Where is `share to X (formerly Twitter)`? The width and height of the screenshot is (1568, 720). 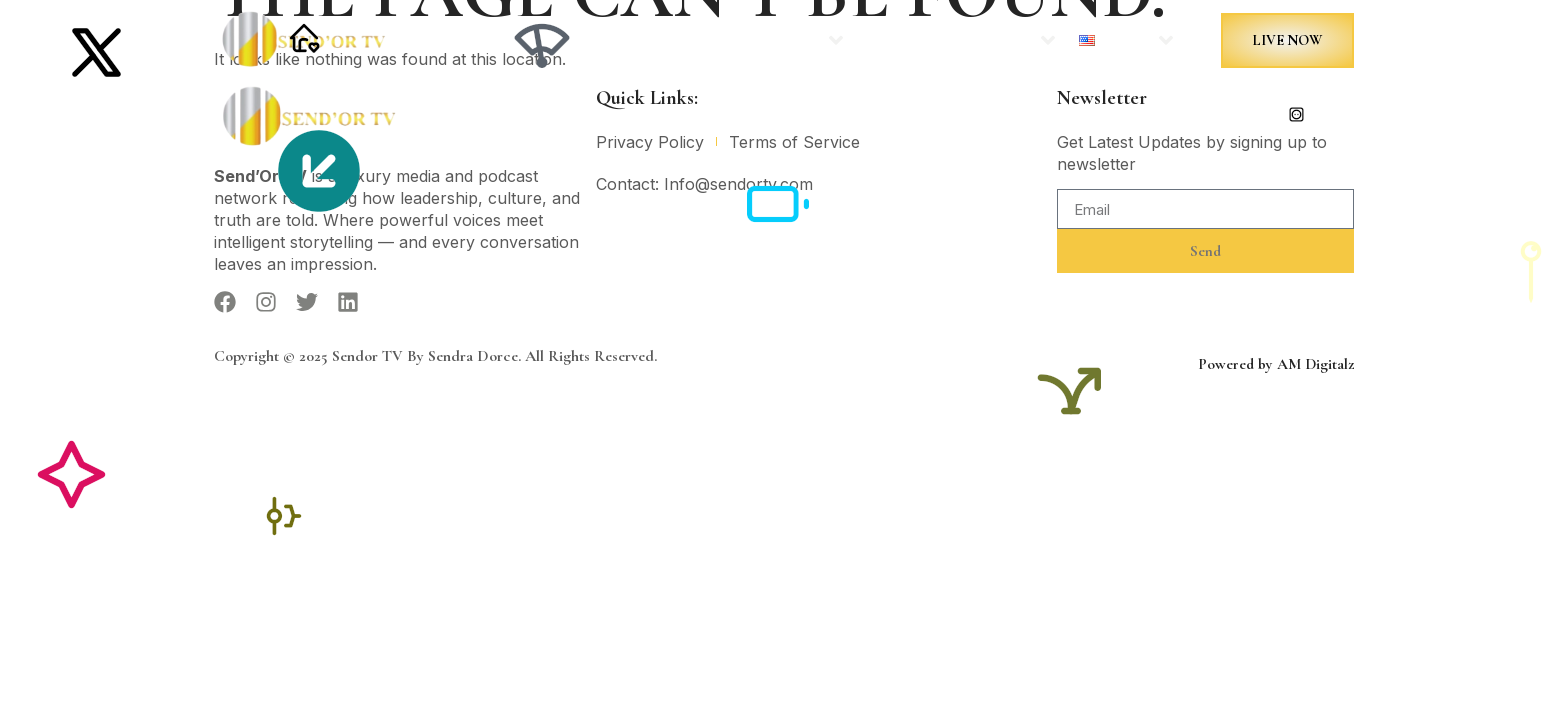 share to X (formerly Twitter) is located at coordinates (96, 52).